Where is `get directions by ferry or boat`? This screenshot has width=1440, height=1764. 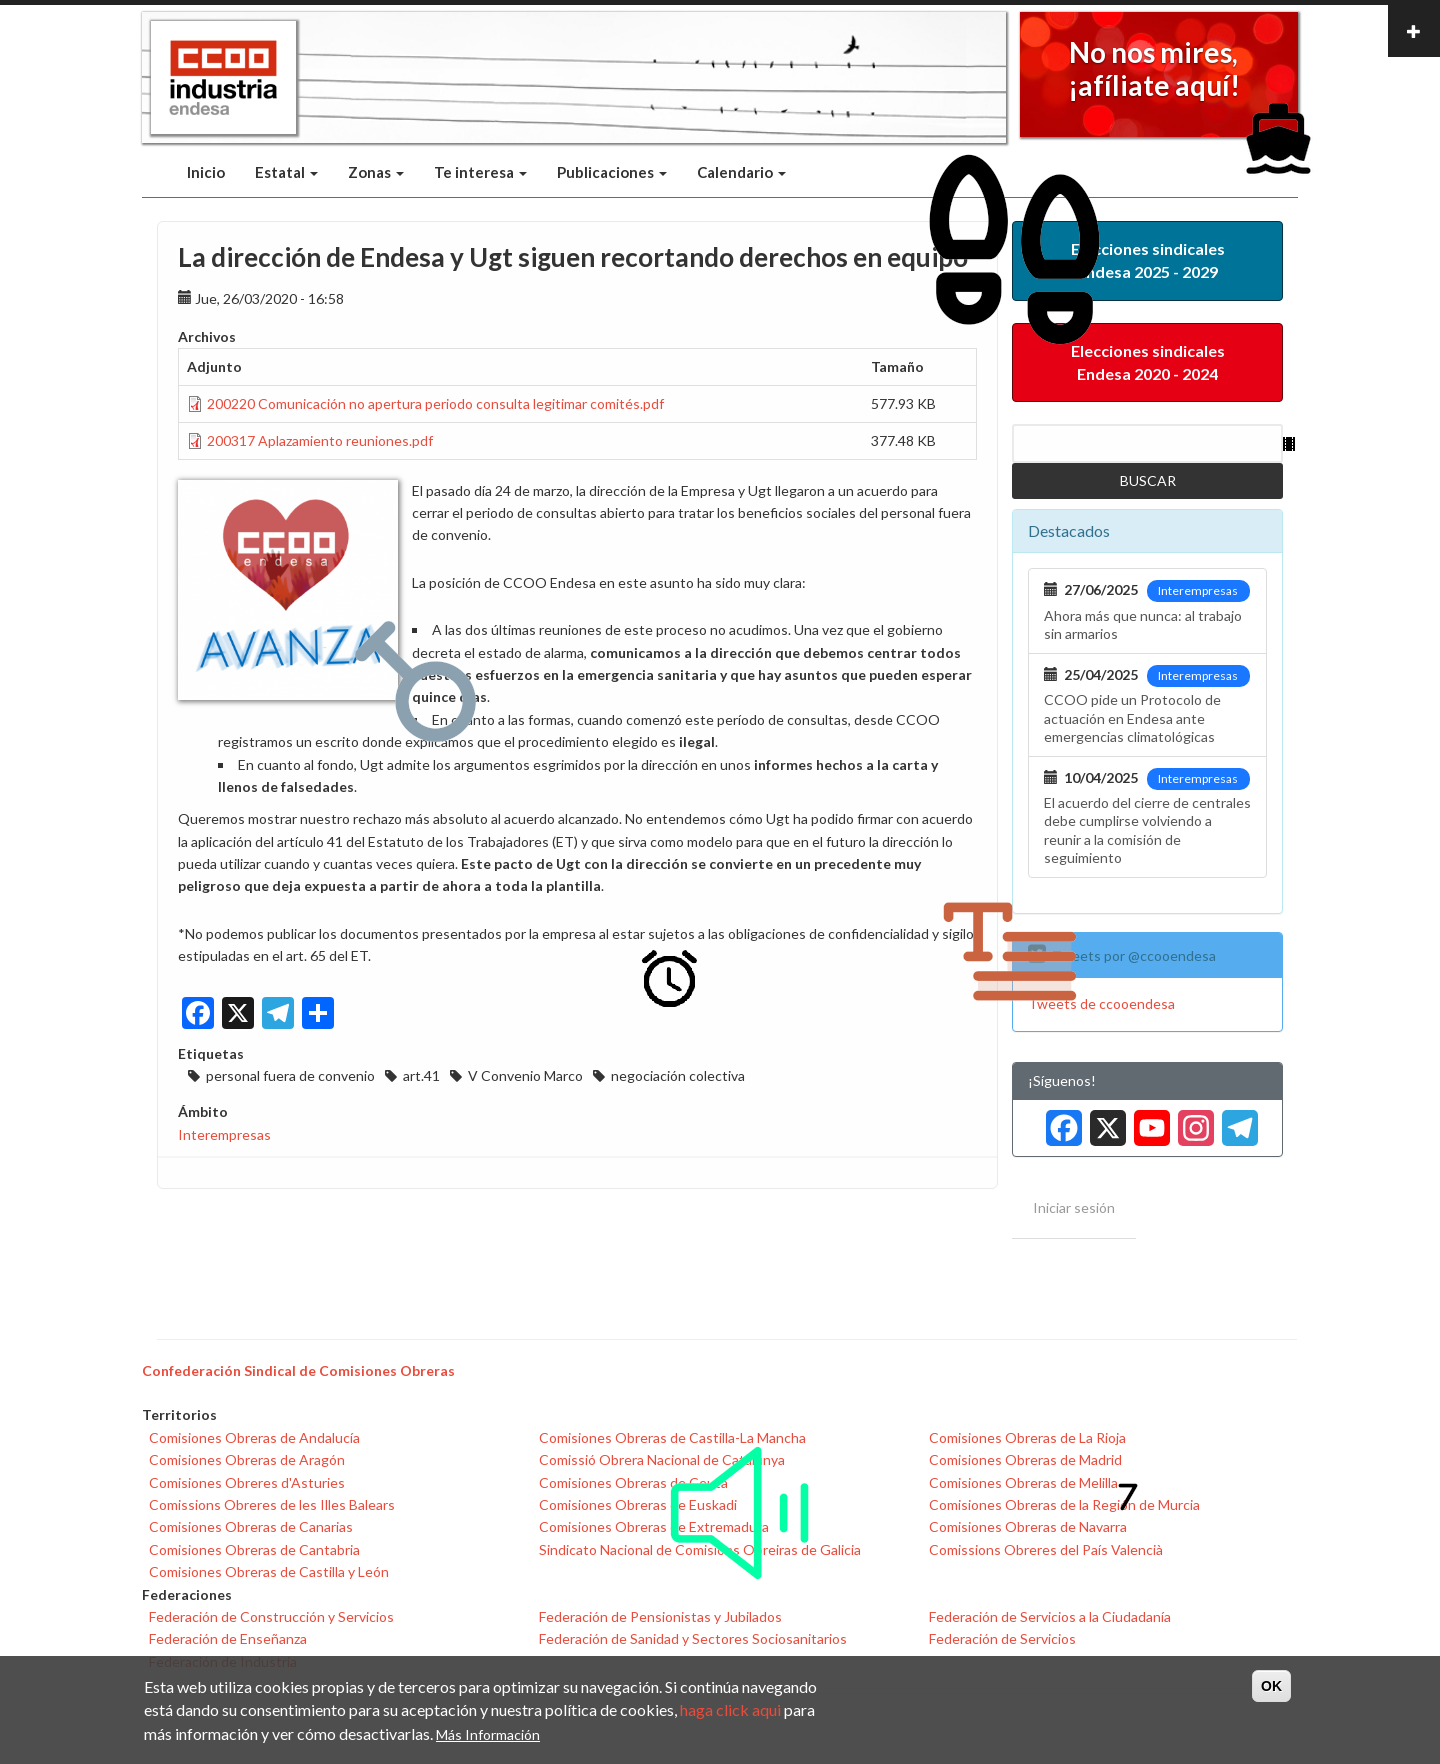
get directions by ferry or boat is located at coordinates (1278, 138).